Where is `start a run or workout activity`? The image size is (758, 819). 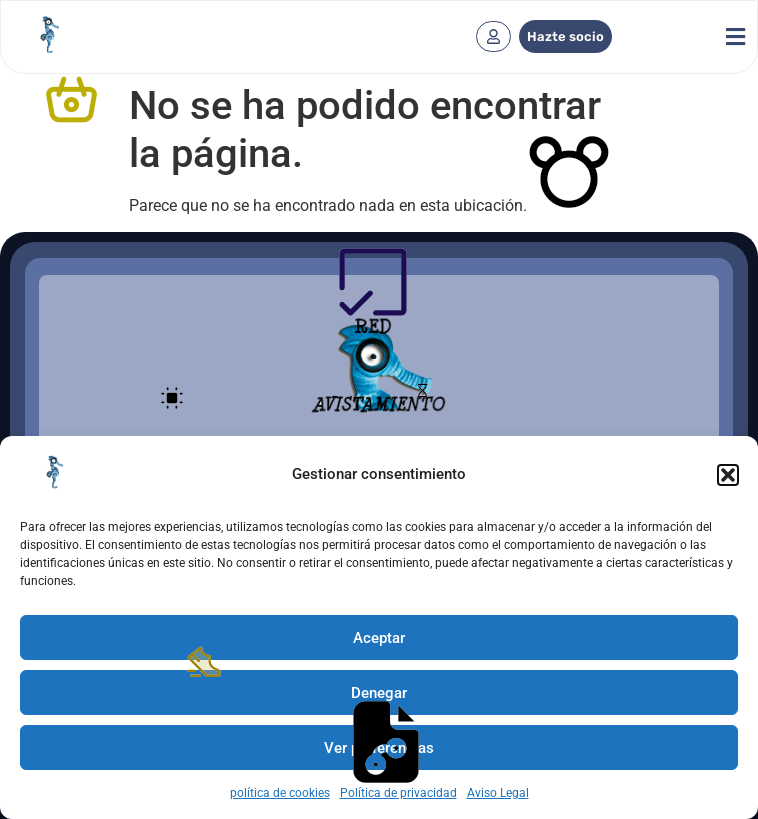 start a run or workout activity is located at coordinates (203, 663).